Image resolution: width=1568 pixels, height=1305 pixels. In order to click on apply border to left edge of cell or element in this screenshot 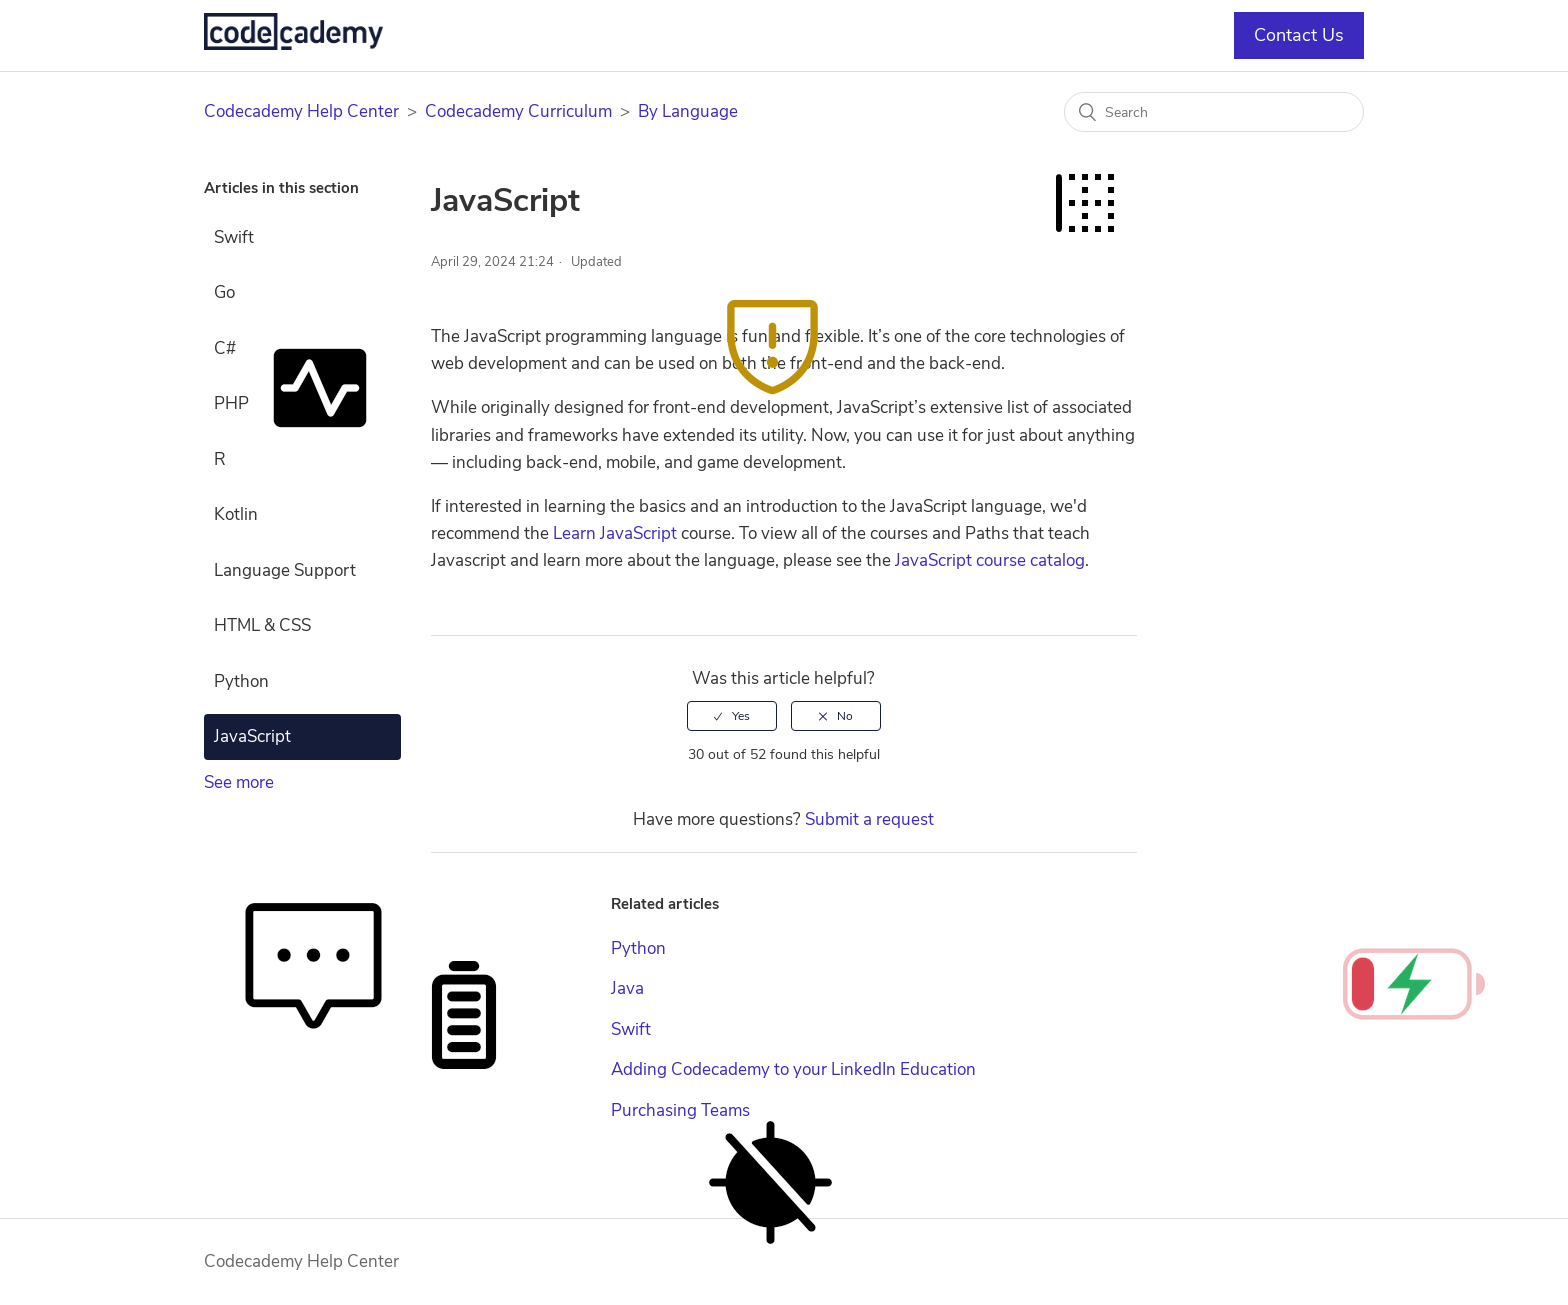, I will do `click(1085, 203)`.